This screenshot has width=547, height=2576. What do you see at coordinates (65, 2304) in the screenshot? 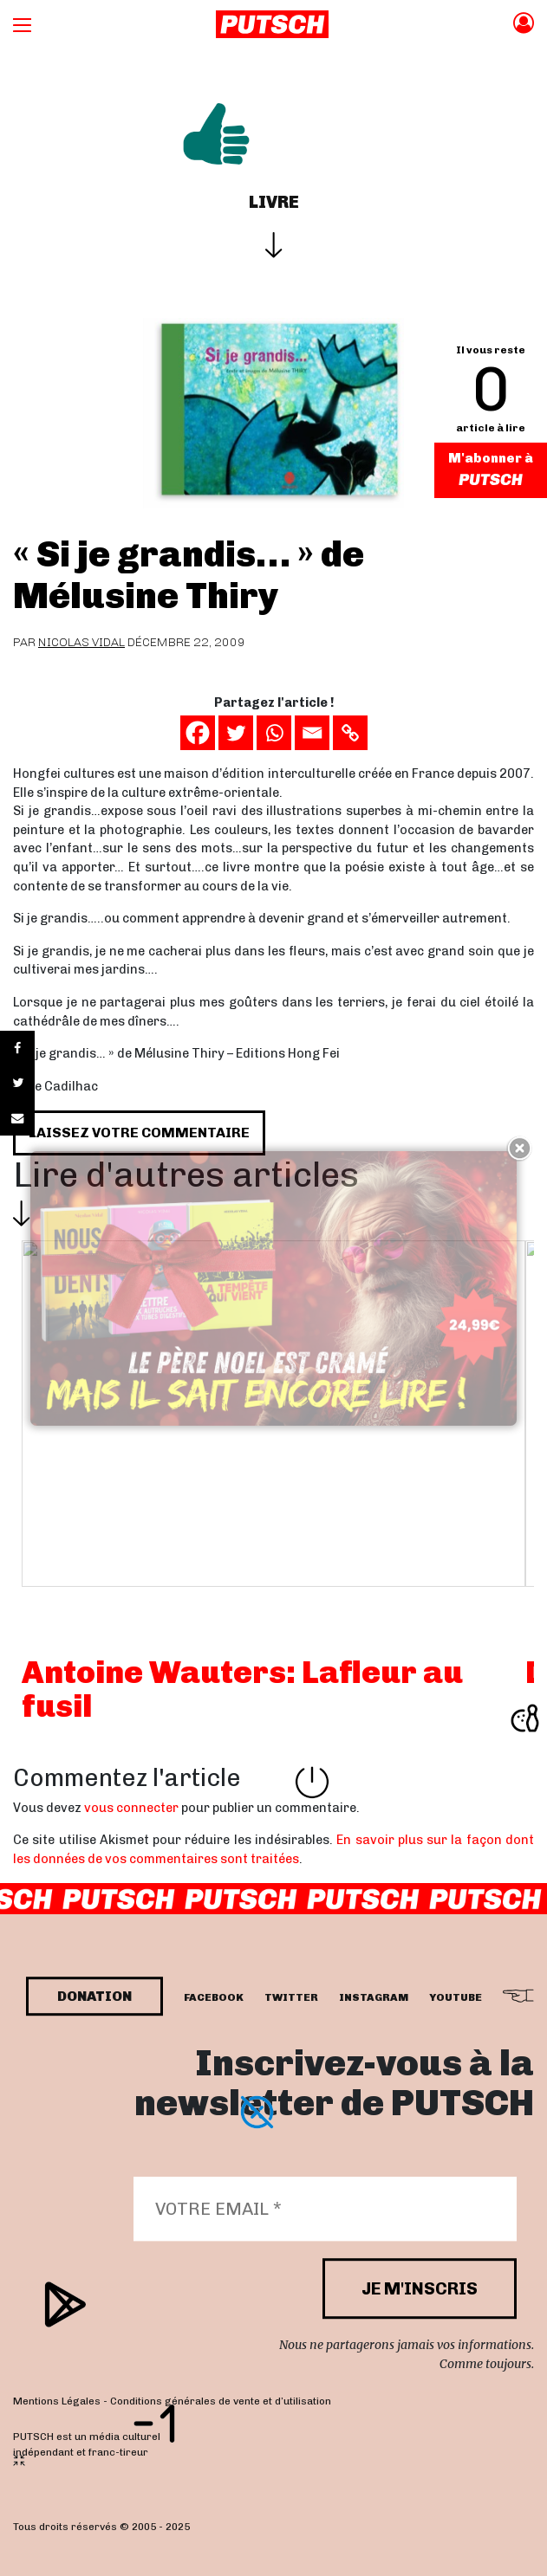
I see `open google play store` at bounding box center [65, 2304].